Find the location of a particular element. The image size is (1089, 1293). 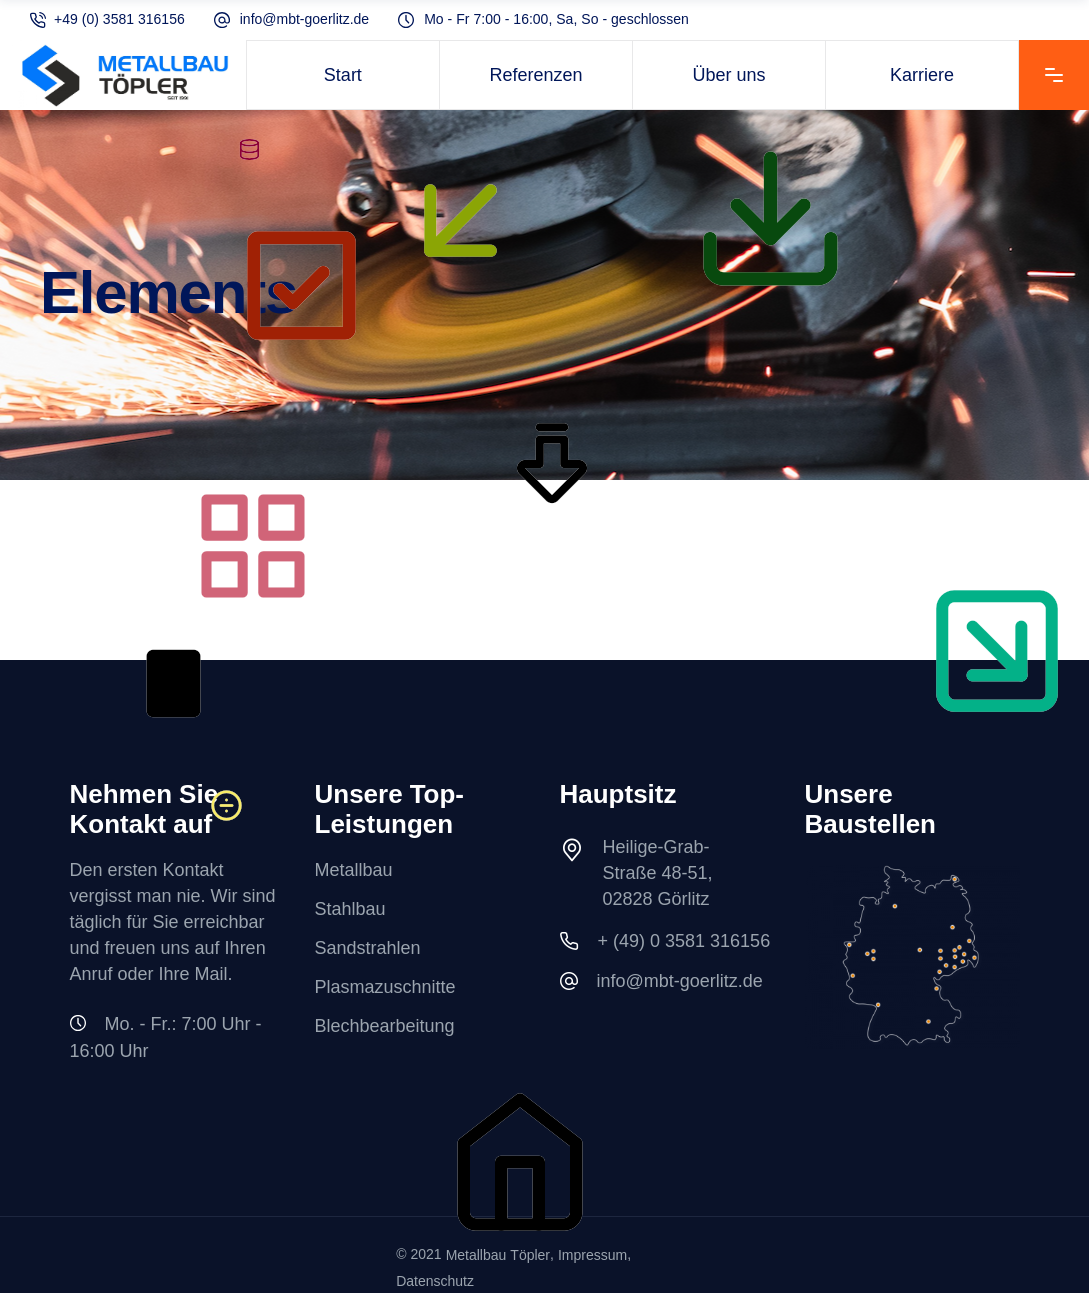

navigate to the home screen is located at coordinates (520, 1162).